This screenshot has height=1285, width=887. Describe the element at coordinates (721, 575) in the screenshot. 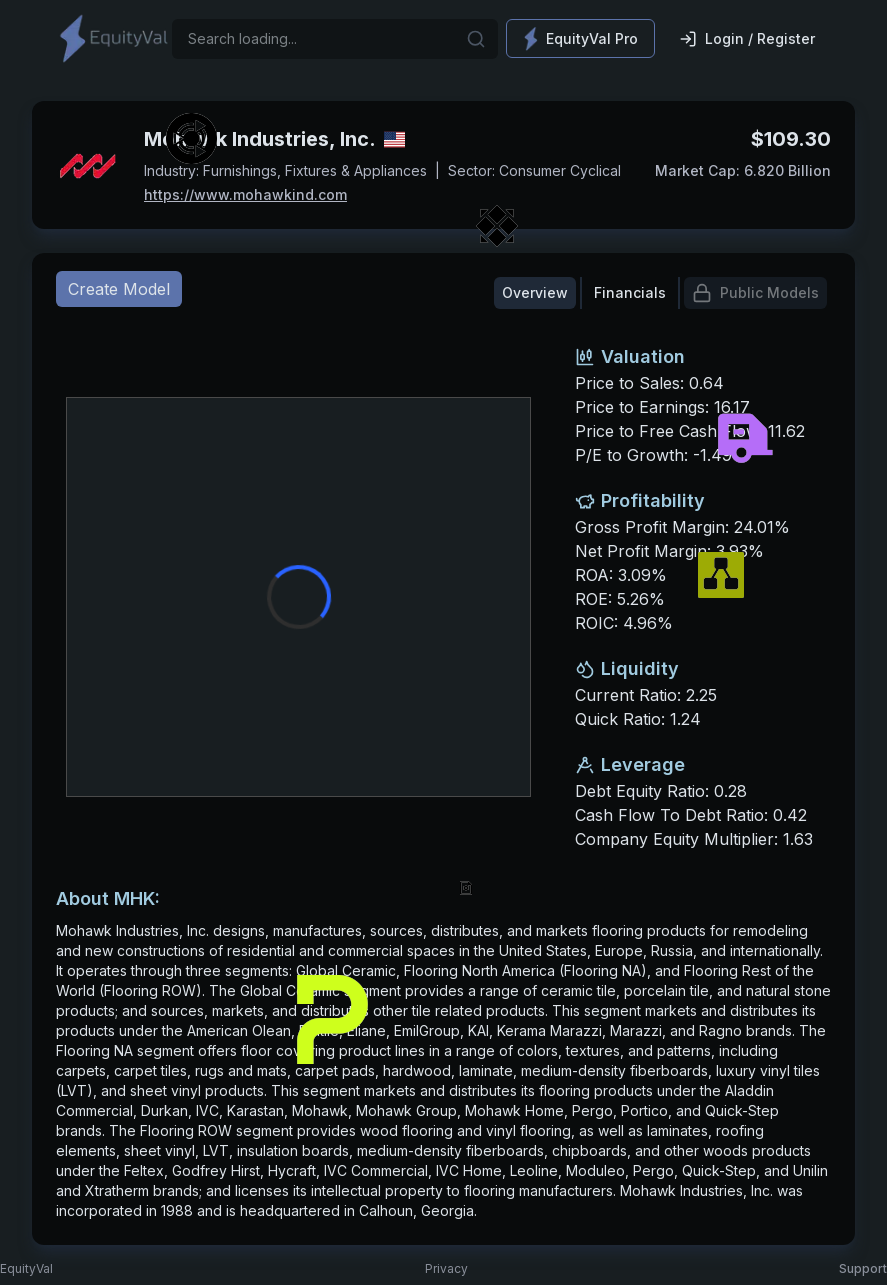

I see `open diagrams.net application` at that location.